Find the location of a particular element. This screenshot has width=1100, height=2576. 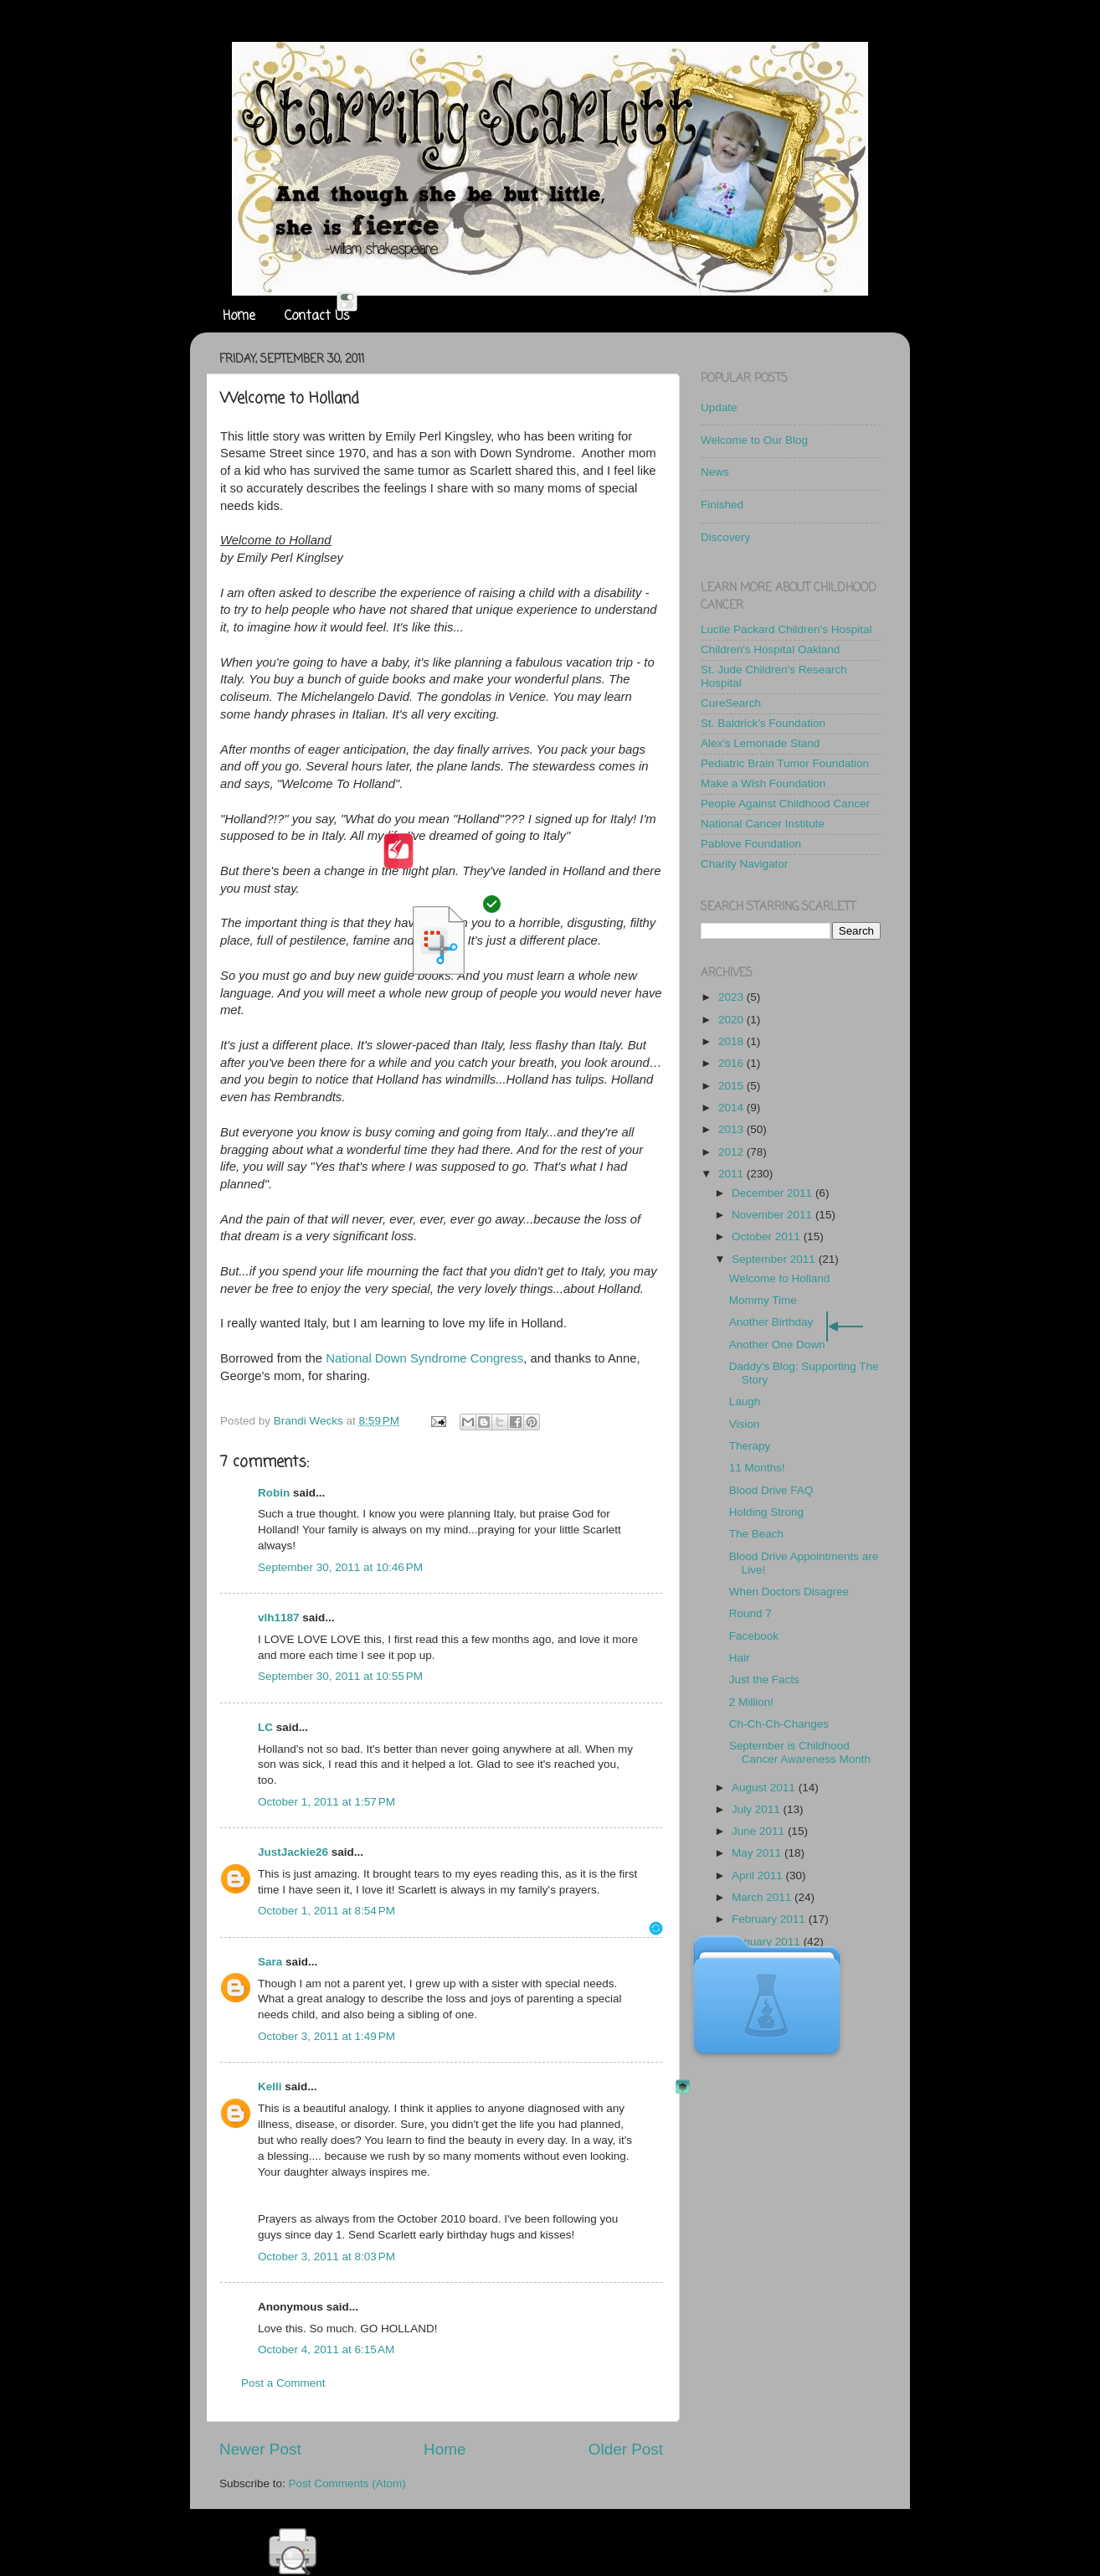

postscript document file type indicator is located at coordinates (398, 851).